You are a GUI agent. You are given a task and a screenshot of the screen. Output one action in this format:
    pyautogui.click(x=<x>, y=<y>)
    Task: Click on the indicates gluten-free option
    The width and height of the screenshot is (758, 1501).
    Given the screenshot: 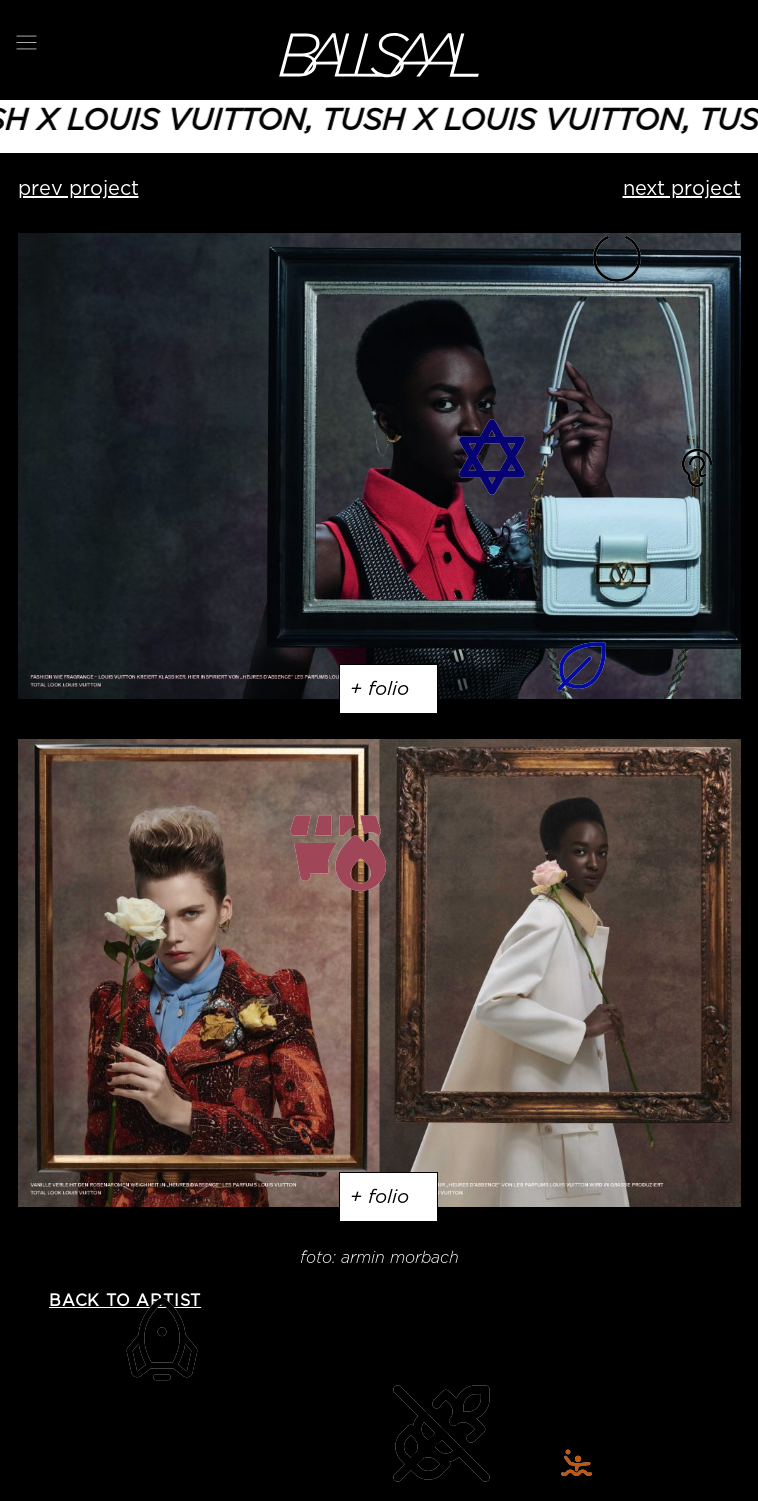 What is the action you would take?
    pyautogui.click(x=441, y=1433)
    